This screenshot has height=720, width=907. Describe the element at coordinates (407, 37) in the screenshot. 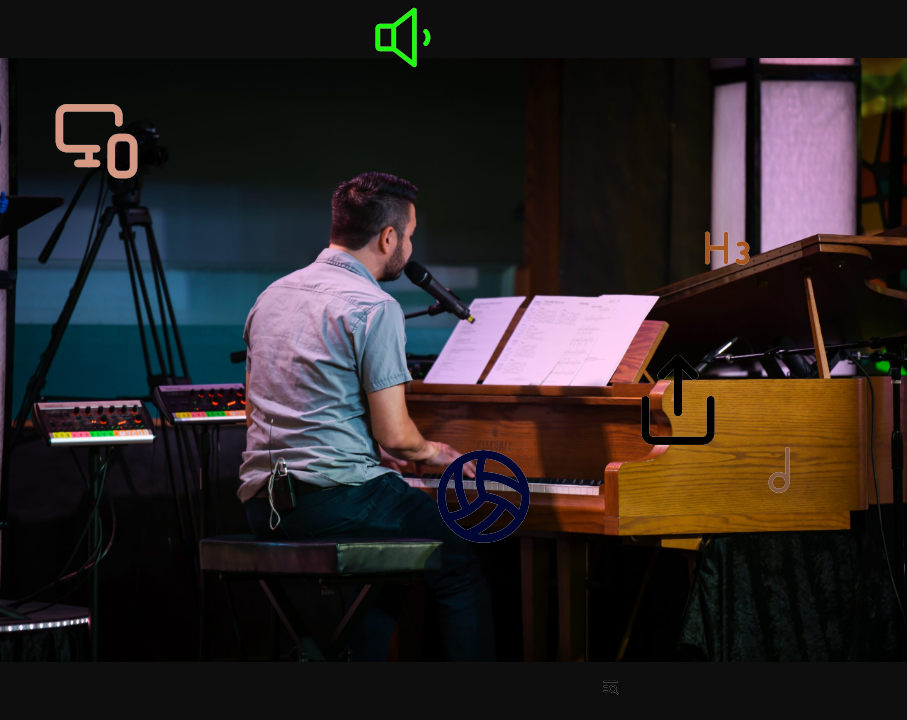

I see `adjust volume to low level` at that location.